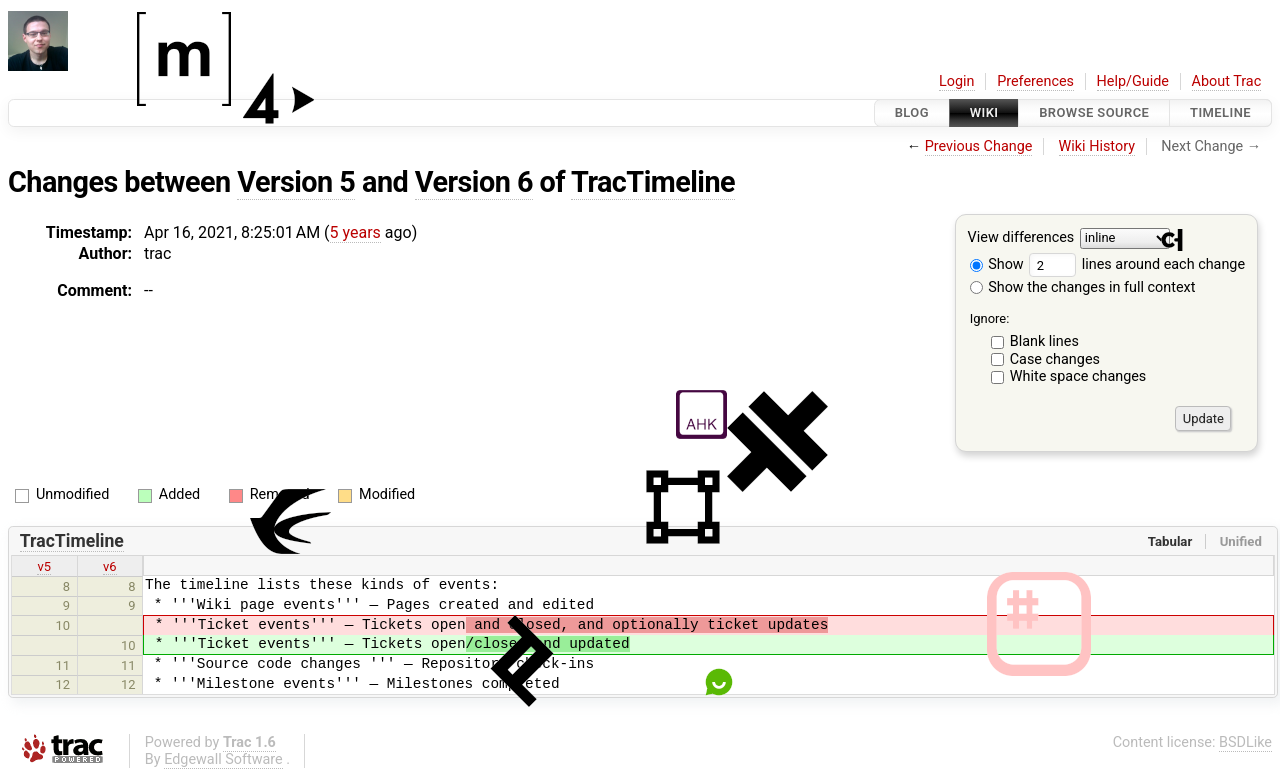 Image resolution: width=1280 pixels, height=776 pixels. What do you see at coordinates (1172, 240) in the screenshot?
I see `castorama home improvement store logo` at bounding box center [1172, 240].